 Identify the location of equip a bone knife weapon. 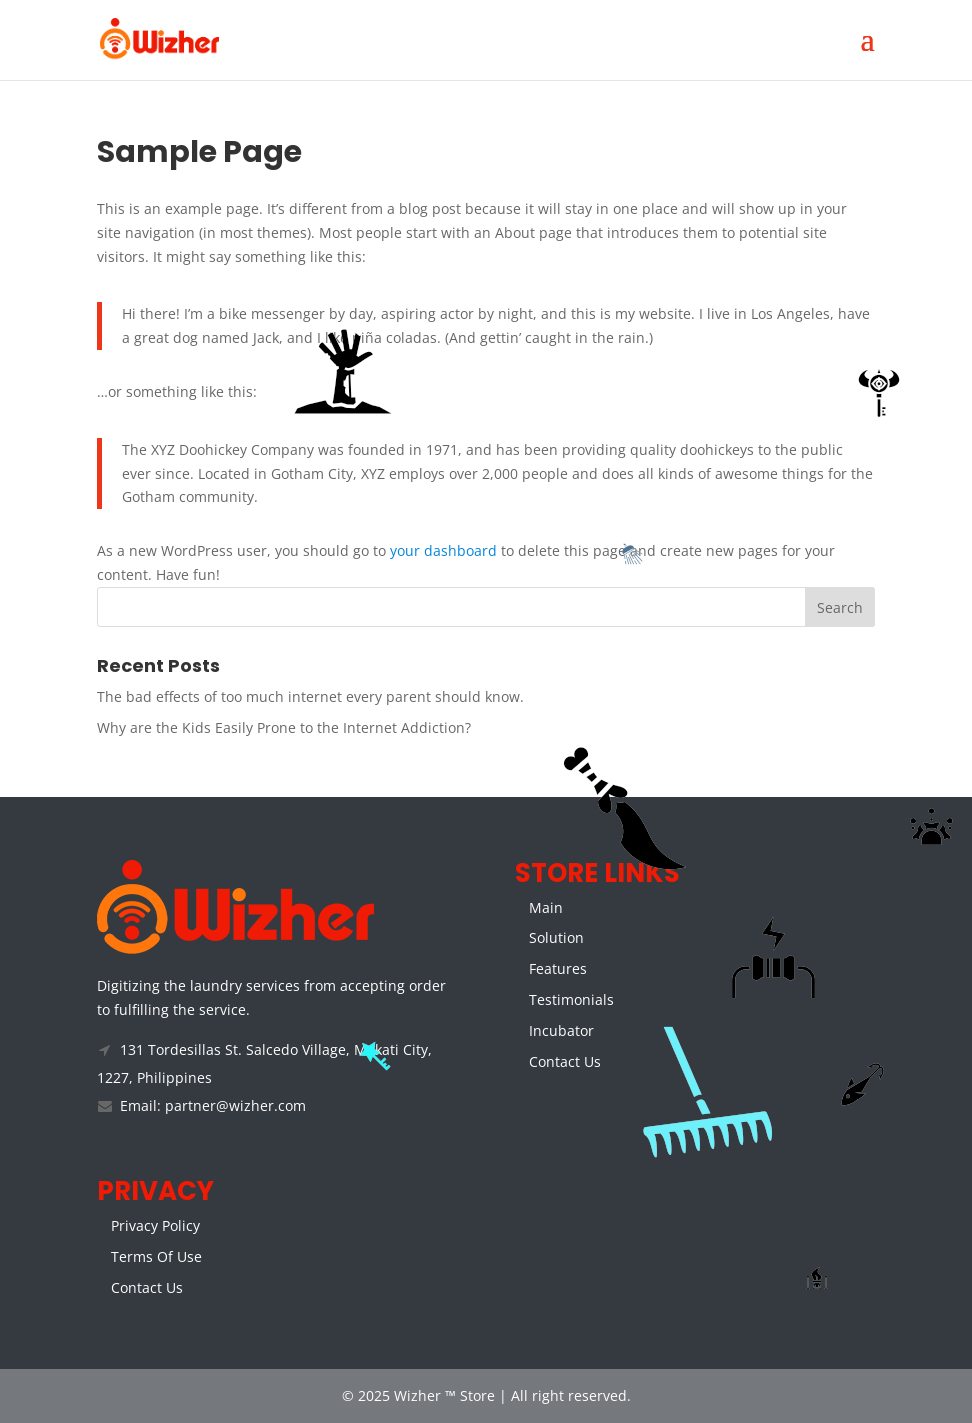
(625, 808).